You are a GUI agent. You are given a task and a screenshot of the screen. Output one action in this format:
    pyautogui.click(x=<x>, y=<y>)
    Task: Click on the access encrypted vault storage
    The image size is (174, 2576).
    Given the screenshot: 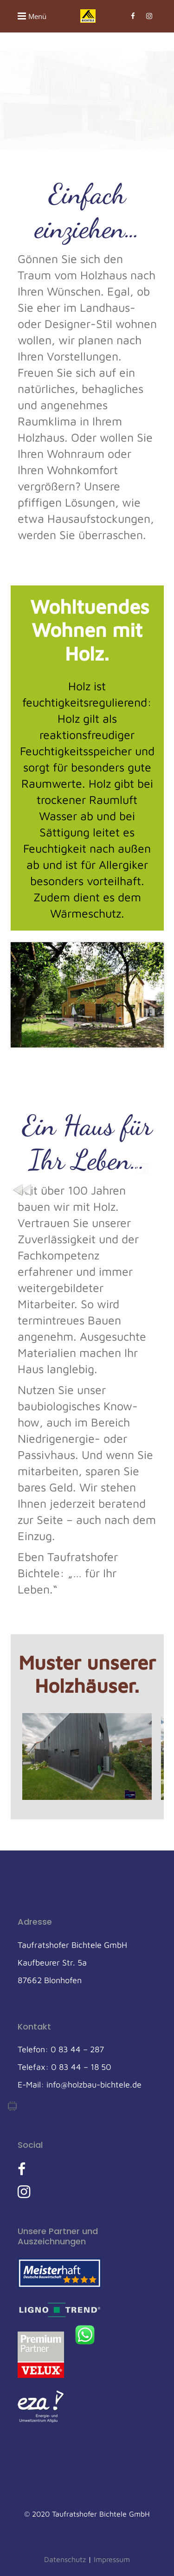 What is the action you would take?
    pyautogui.click(x=142, y=1168)
    